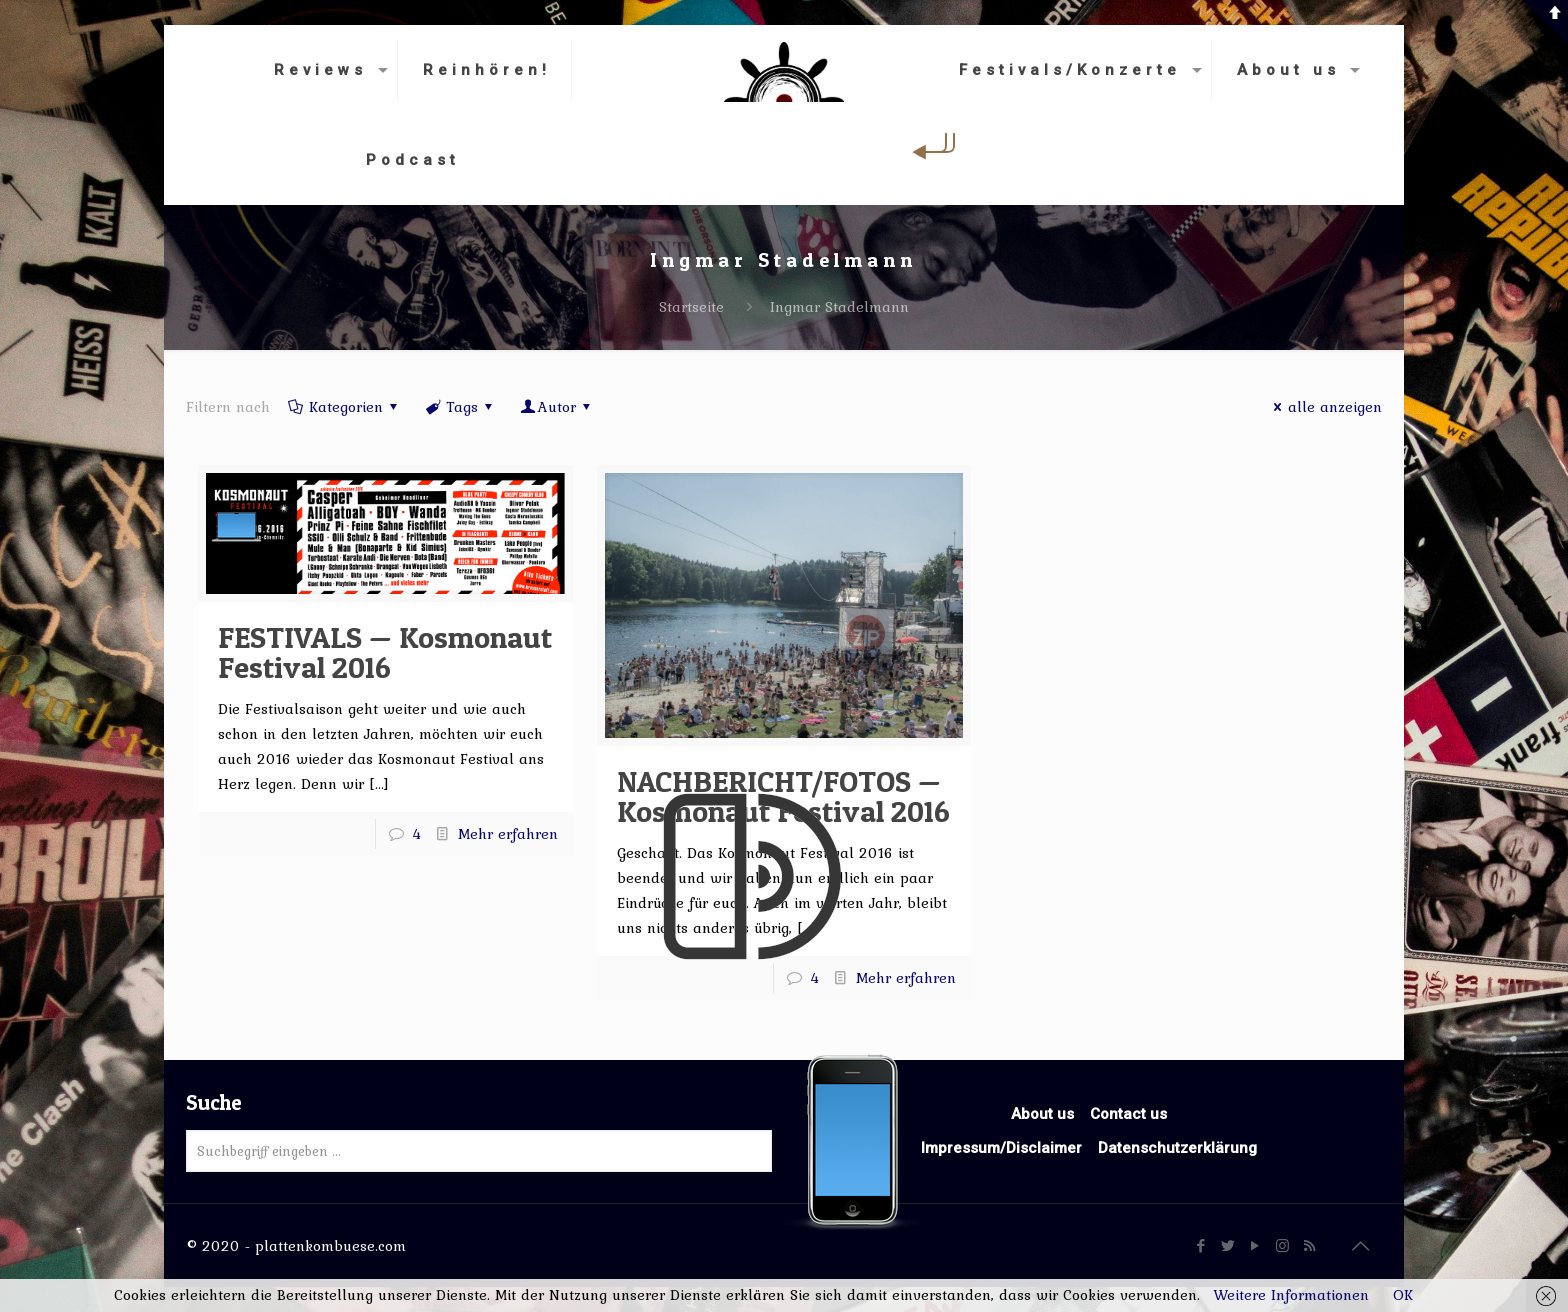 The width and height of the screenshot is (1568, 1312). What do you see at coordinates (933, 143) in the screenshot?
I see `reply to all recipients of an email` at bounding box center [933, 143].